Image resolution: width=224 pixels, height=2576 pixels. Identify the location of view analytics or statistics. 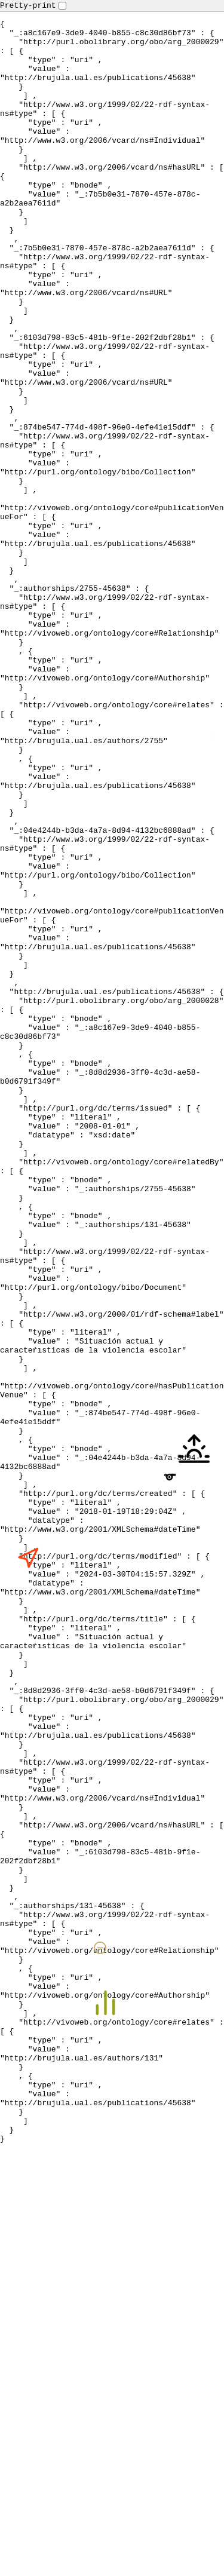
(105, 2002).